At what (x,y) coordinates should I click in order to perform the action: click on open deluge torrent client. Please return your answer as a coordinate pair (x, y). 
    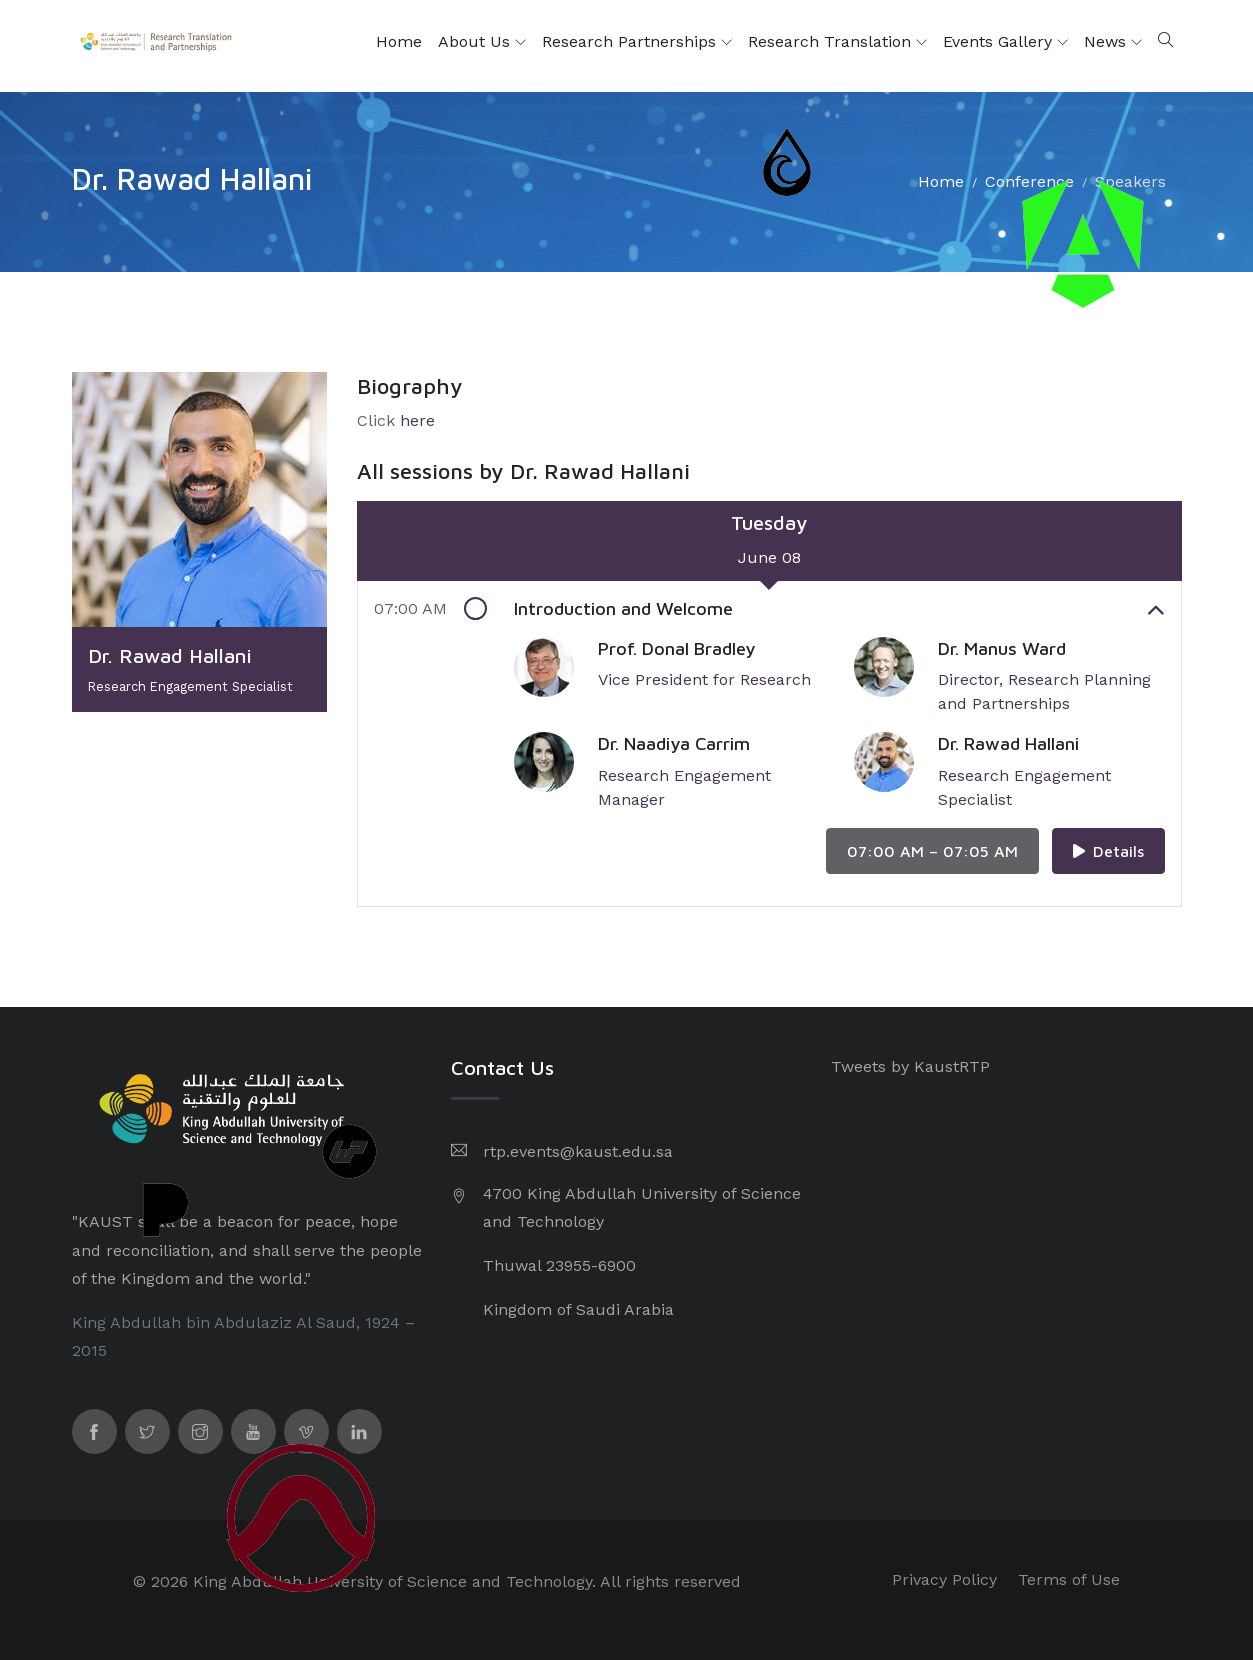
    Looking at the image, I should click on (787, 162).